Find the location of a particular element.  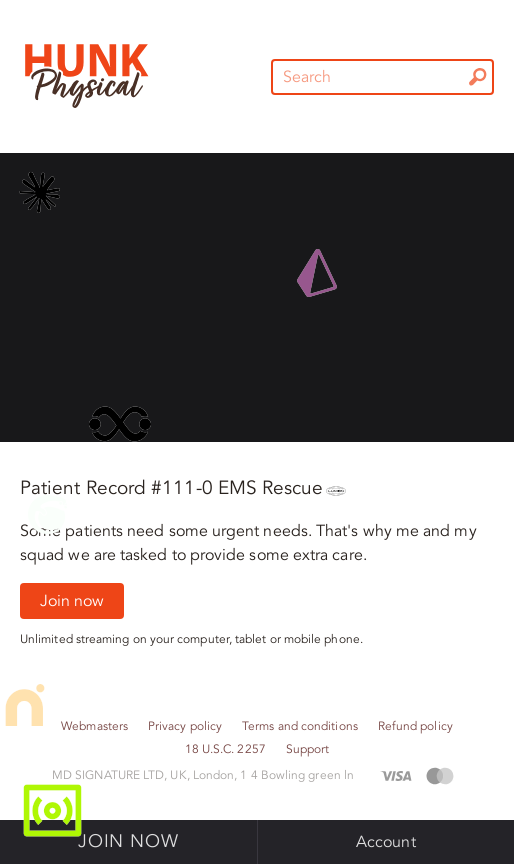

namebase brand logo is located at coordinates (25, 705).